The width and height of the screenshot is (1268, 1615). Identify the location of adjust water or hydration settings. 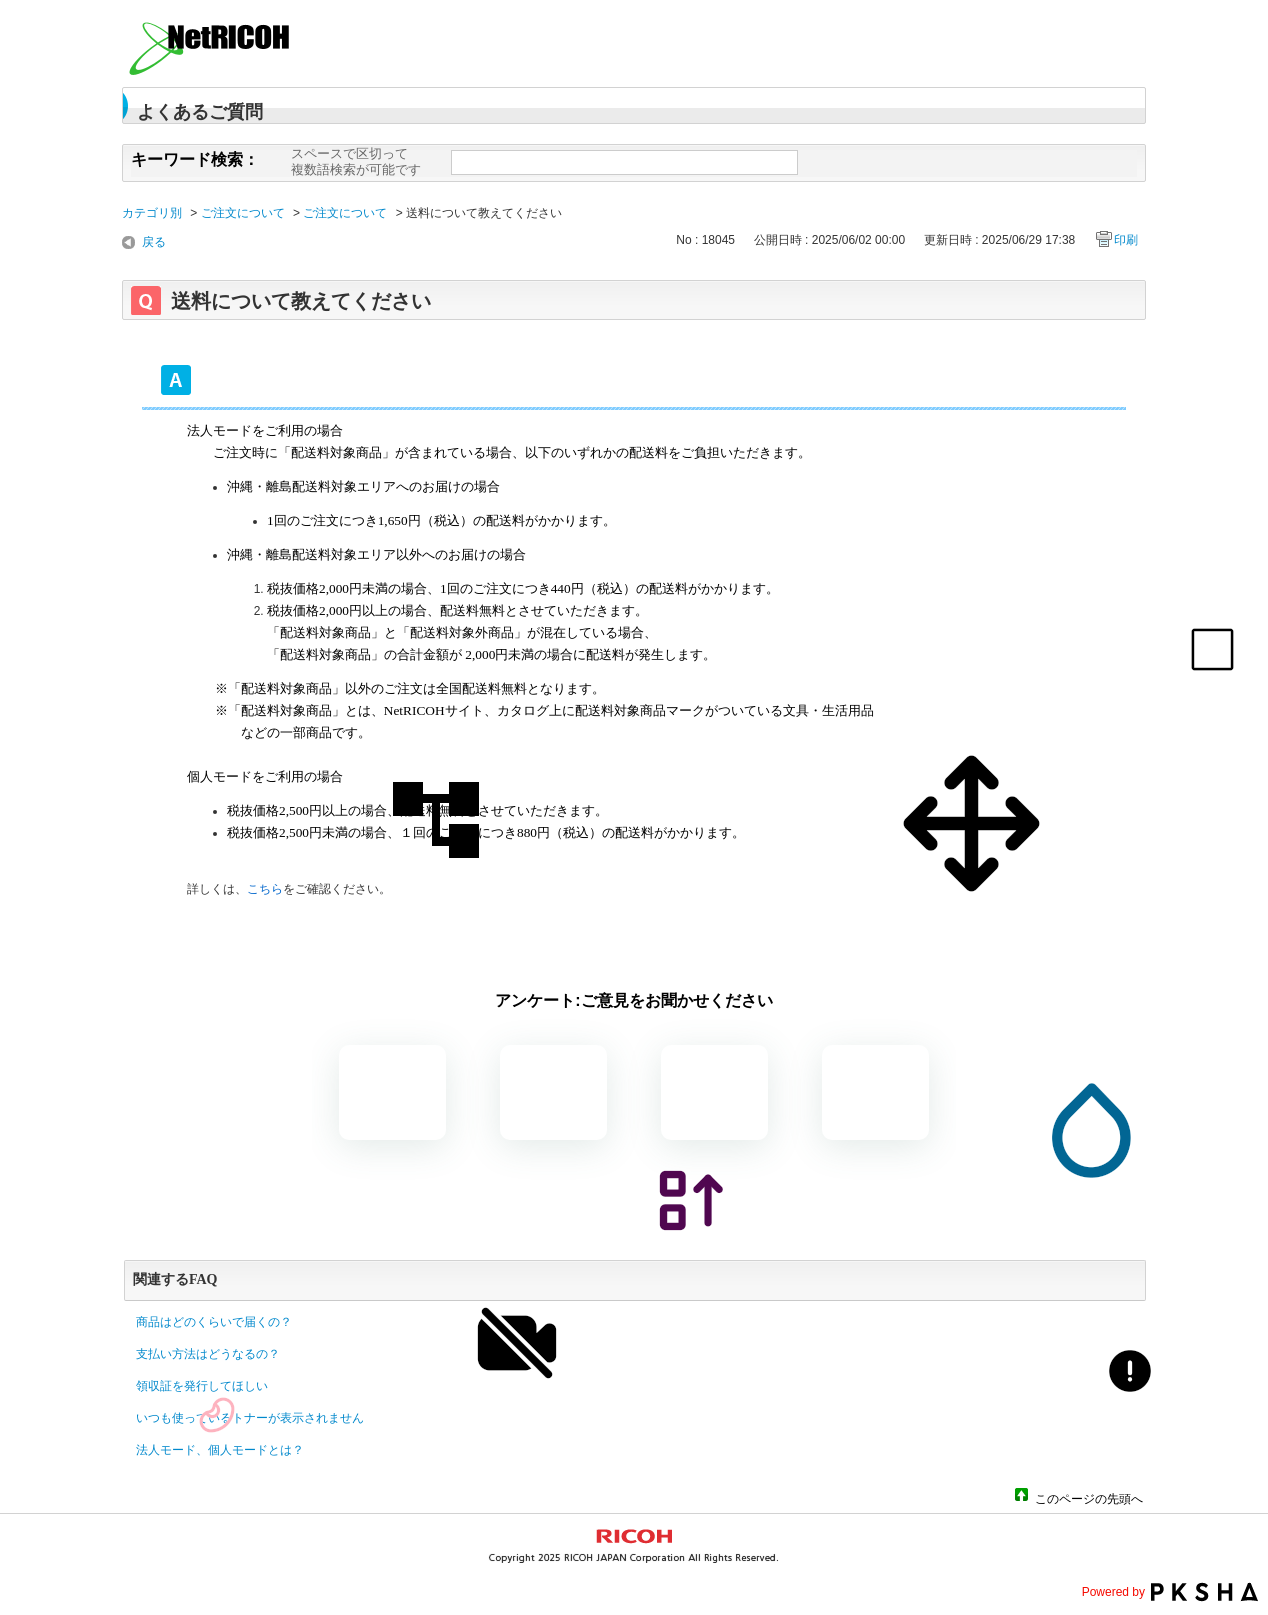
(1091, 1130).